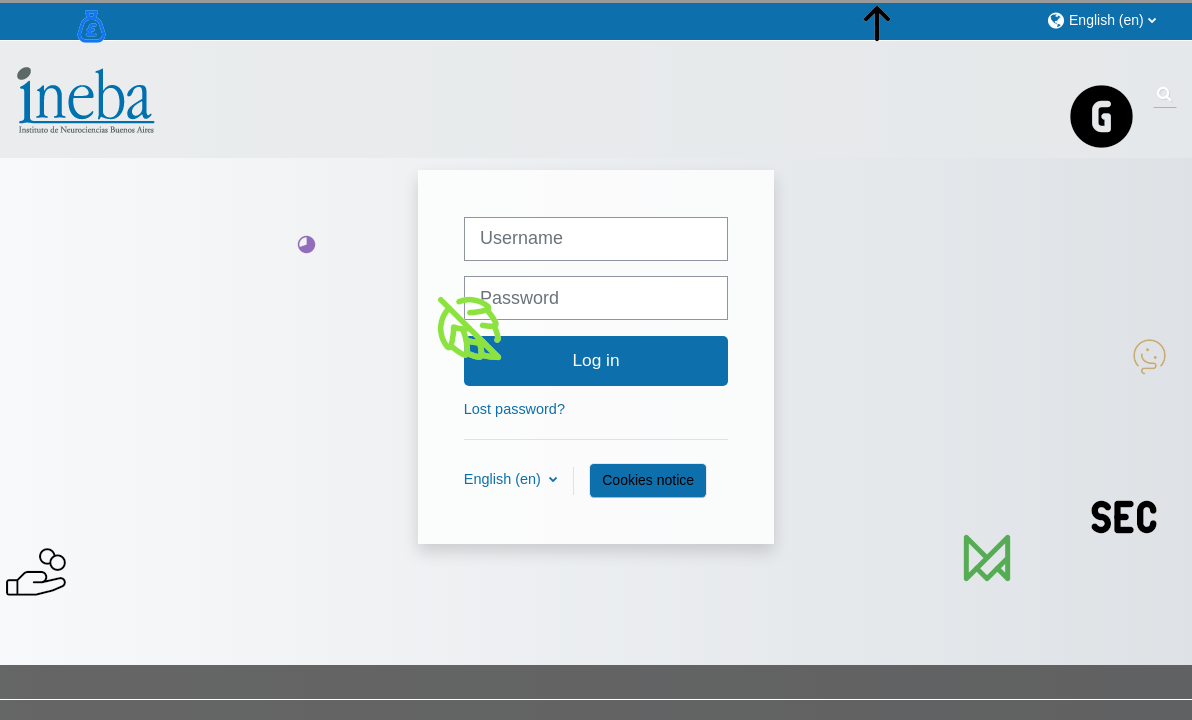 The image size is (1192, 720). What do you see at coordinates (91, 26) in the screenshot?
I see `view tax payment in pounds` at bounding box center [91, 26].